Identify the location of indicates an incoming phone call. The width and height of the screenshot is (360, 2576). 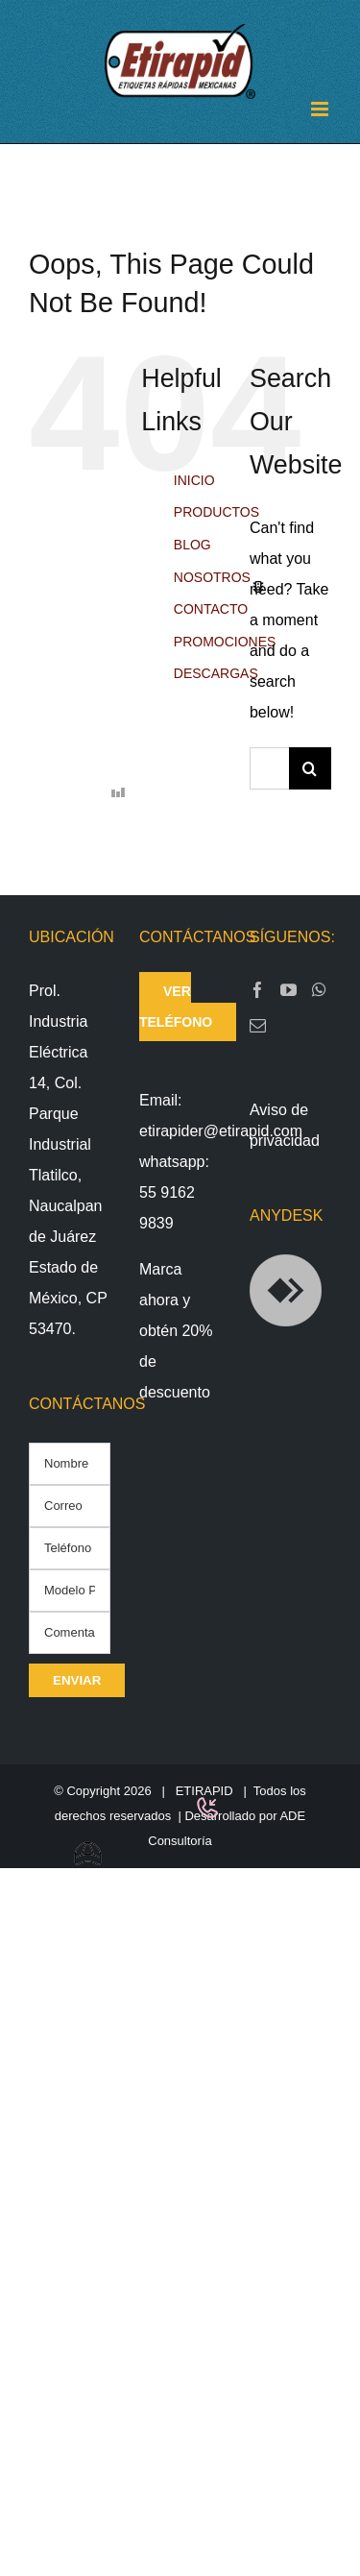
(207, 1807).